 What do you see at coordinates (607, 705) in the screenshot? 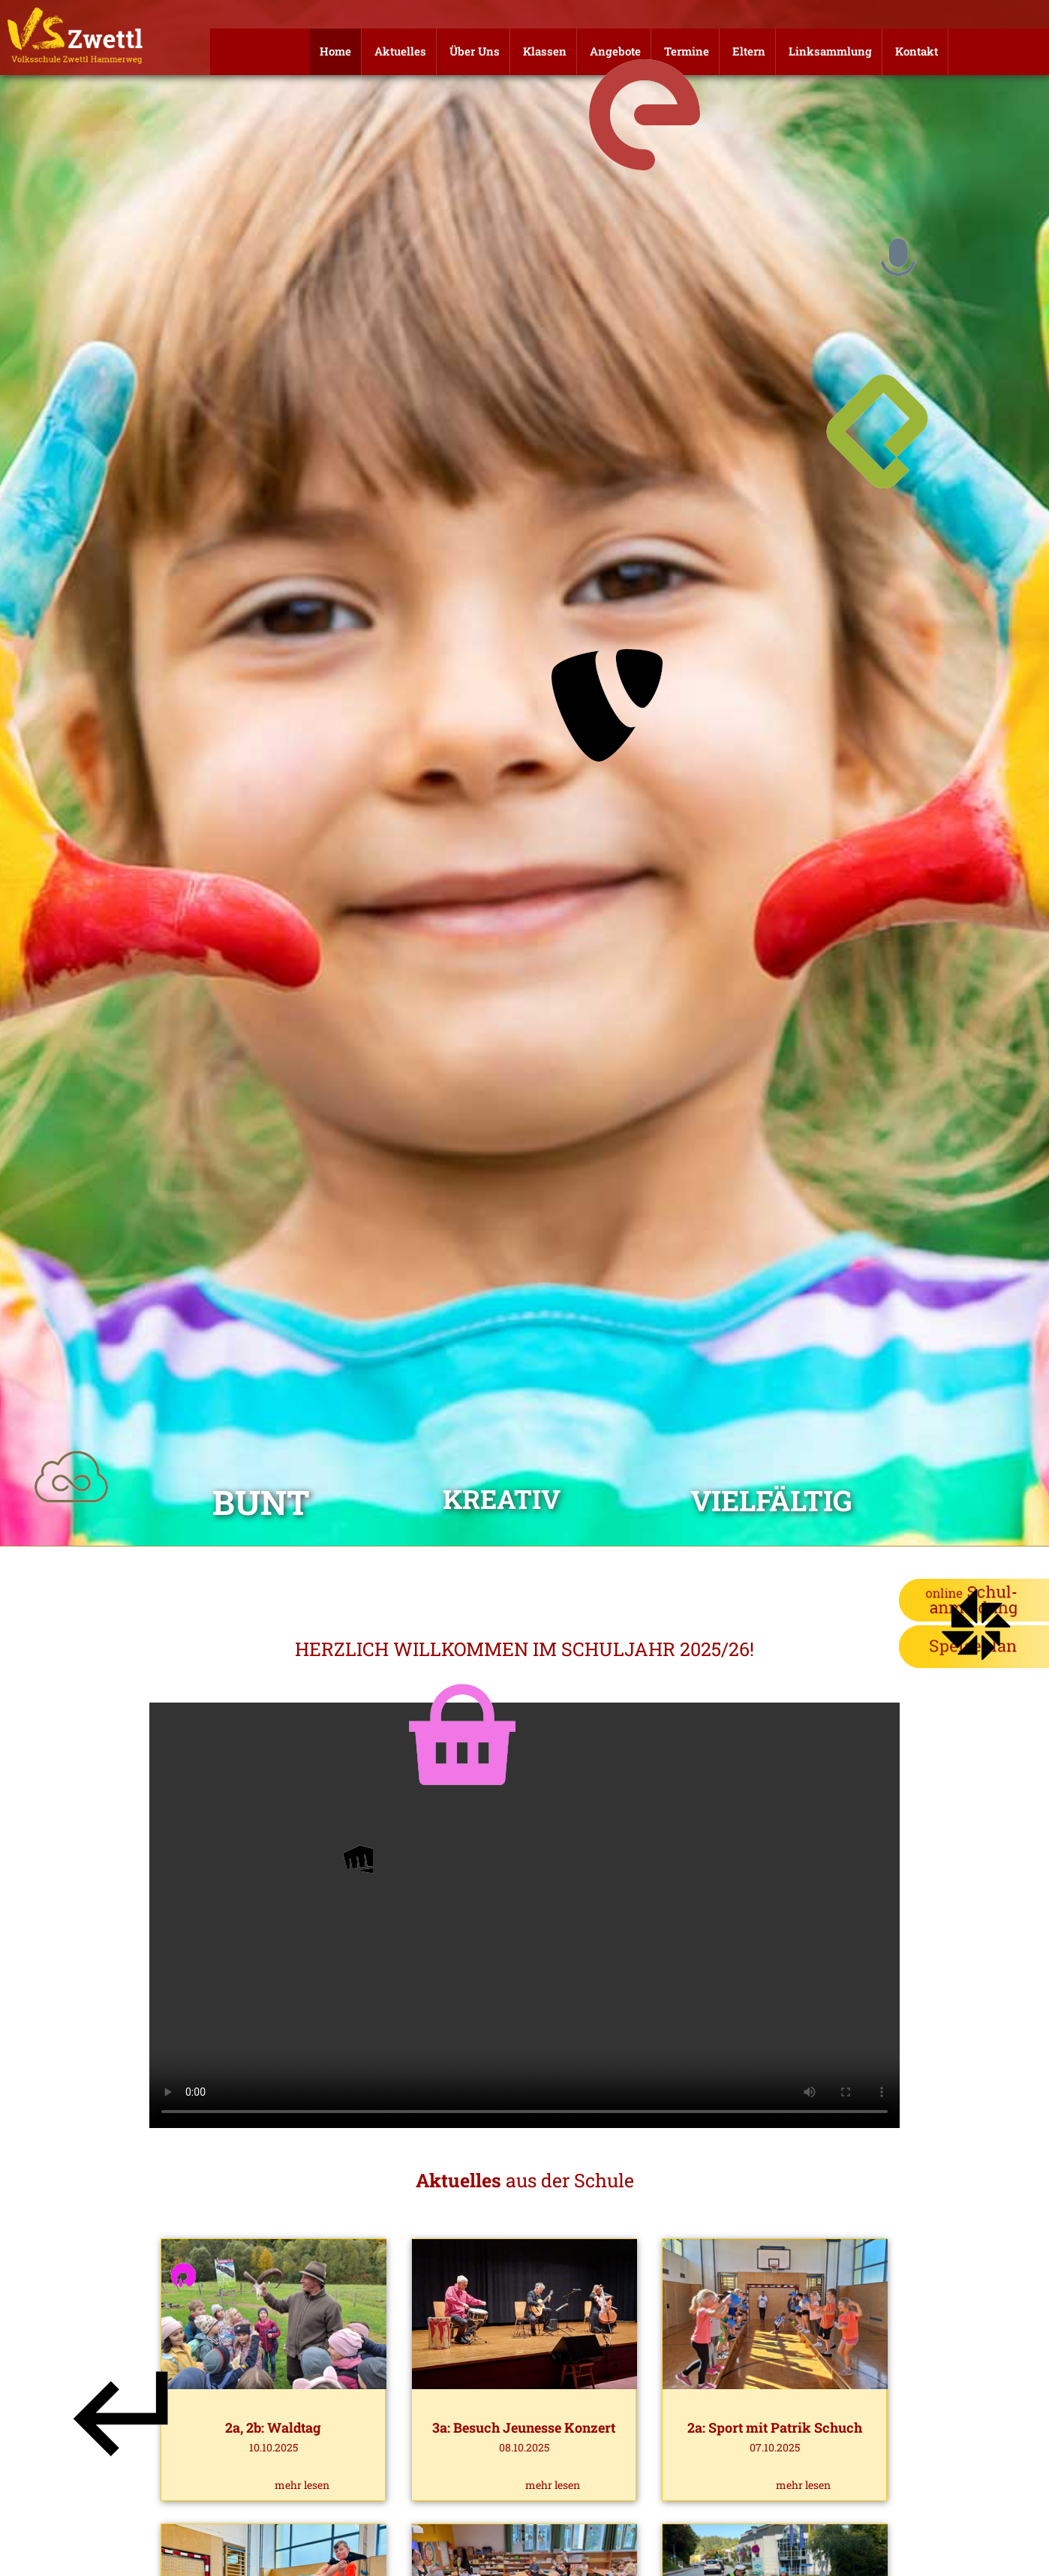
I see `TYPO3 content management system logo` at bounding box center [607, 705].